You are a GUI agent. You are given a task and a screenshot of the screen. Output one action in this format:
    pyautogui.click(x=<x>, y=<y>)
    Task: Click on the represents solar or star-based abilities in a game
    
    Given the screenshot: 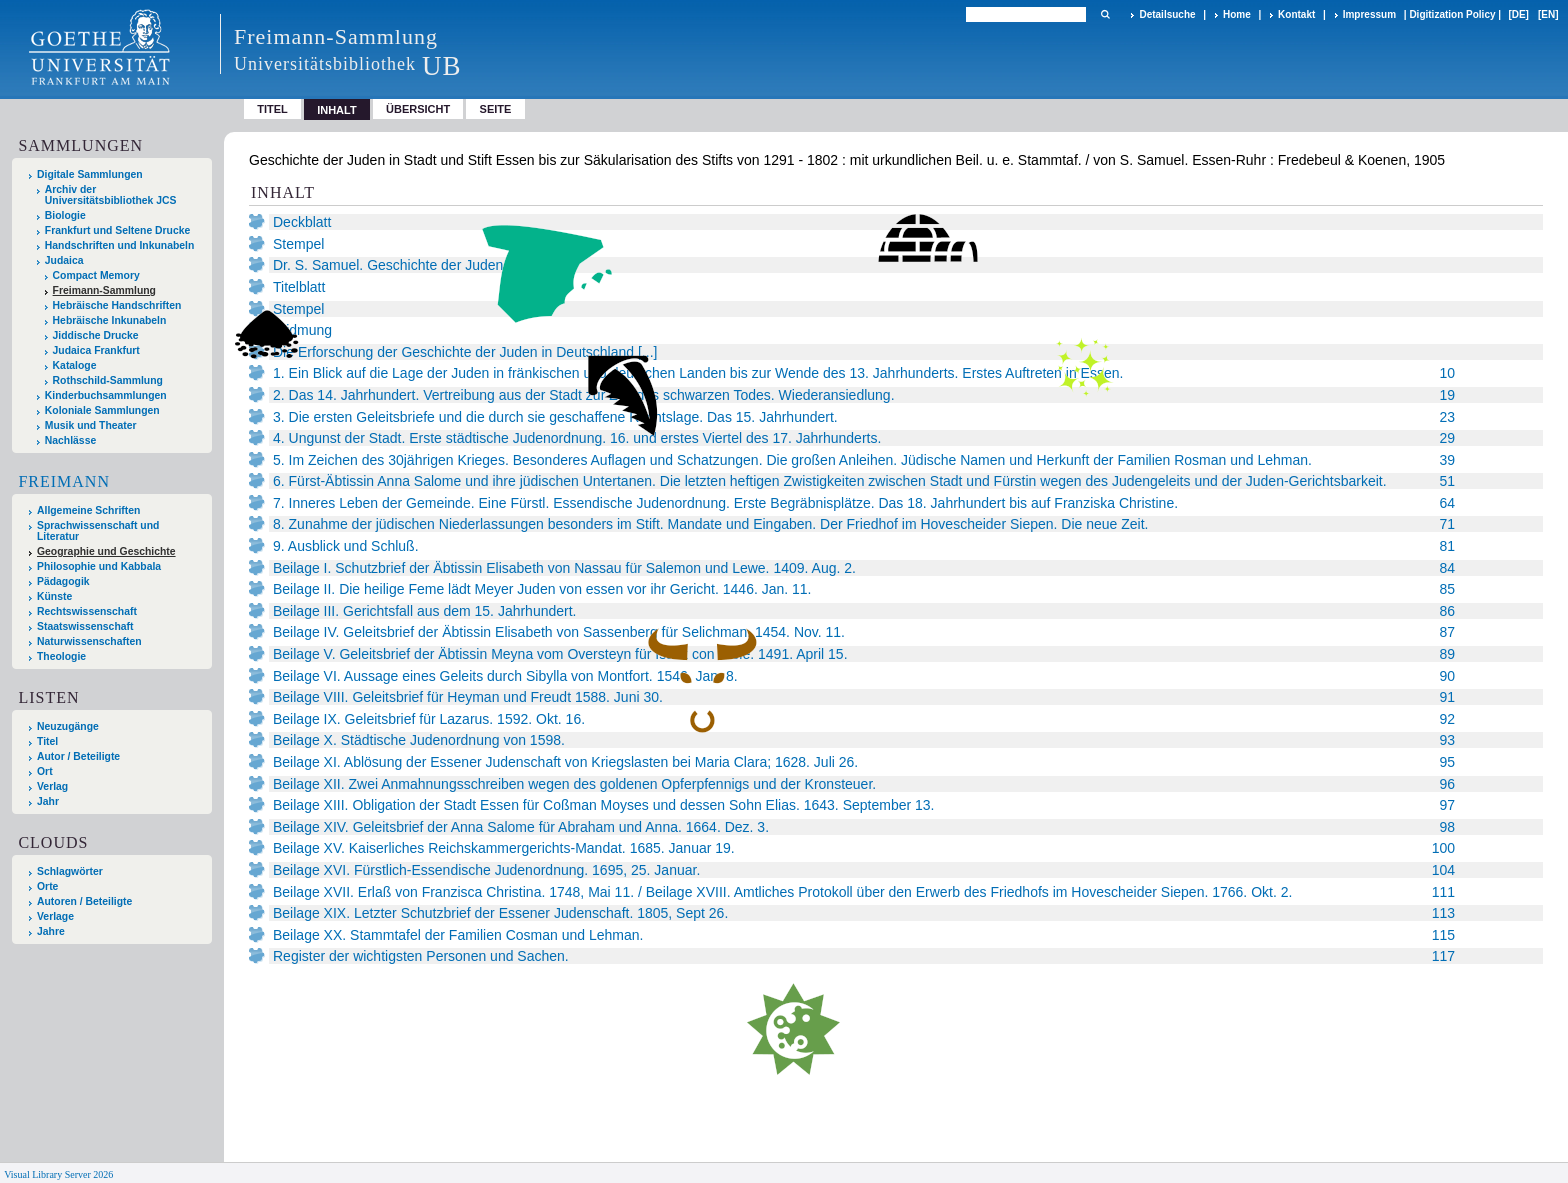 What is the action you would take?
    pyautogui.click(x=793, y=1029)
    